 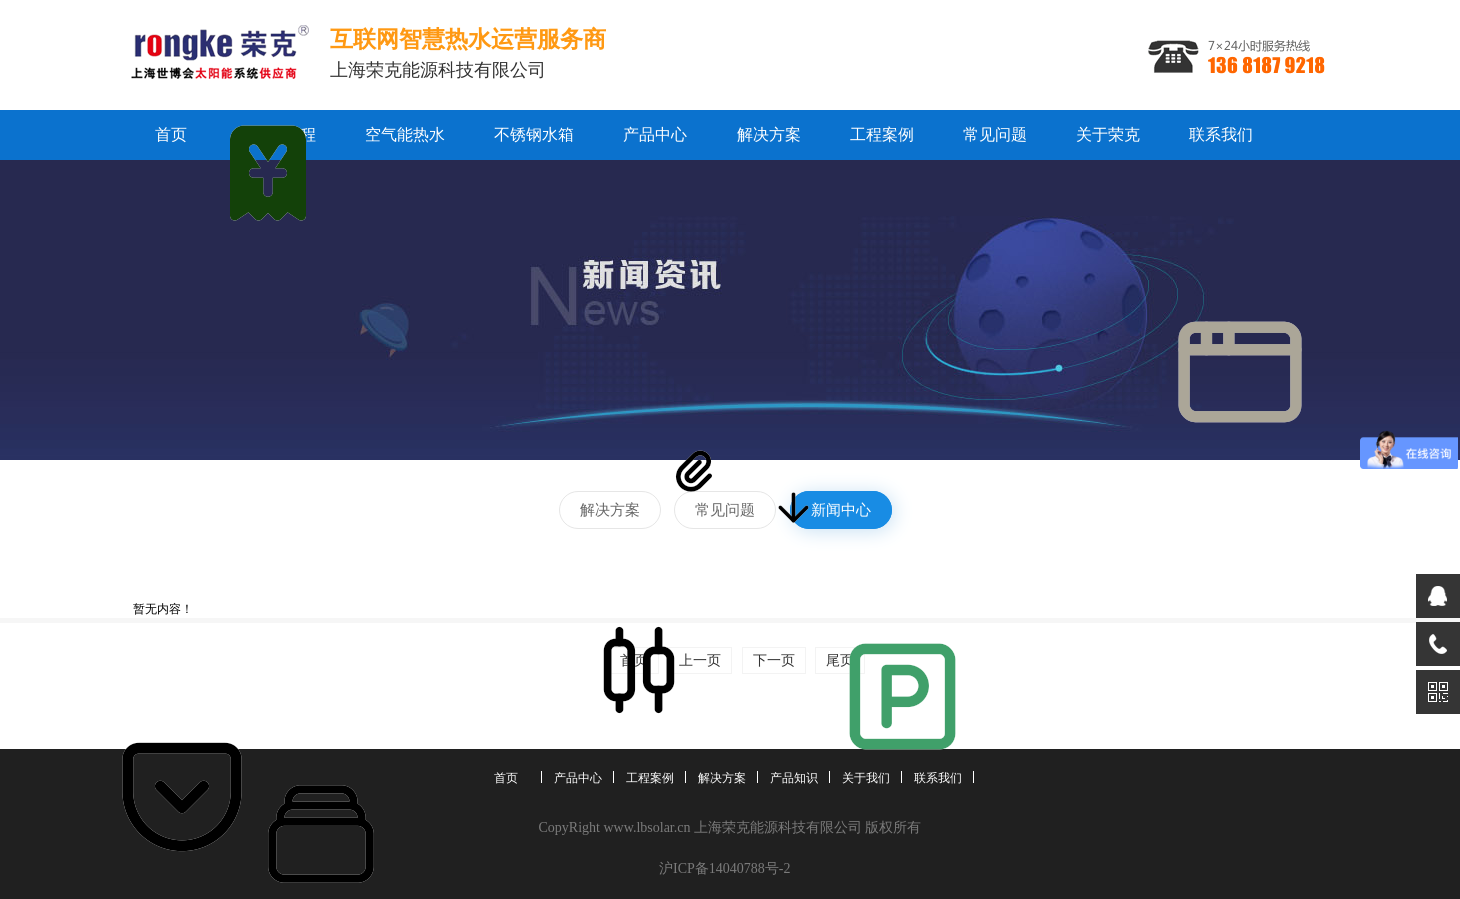 I want to click on find nearby parking locations, so click(x=902, y=696).